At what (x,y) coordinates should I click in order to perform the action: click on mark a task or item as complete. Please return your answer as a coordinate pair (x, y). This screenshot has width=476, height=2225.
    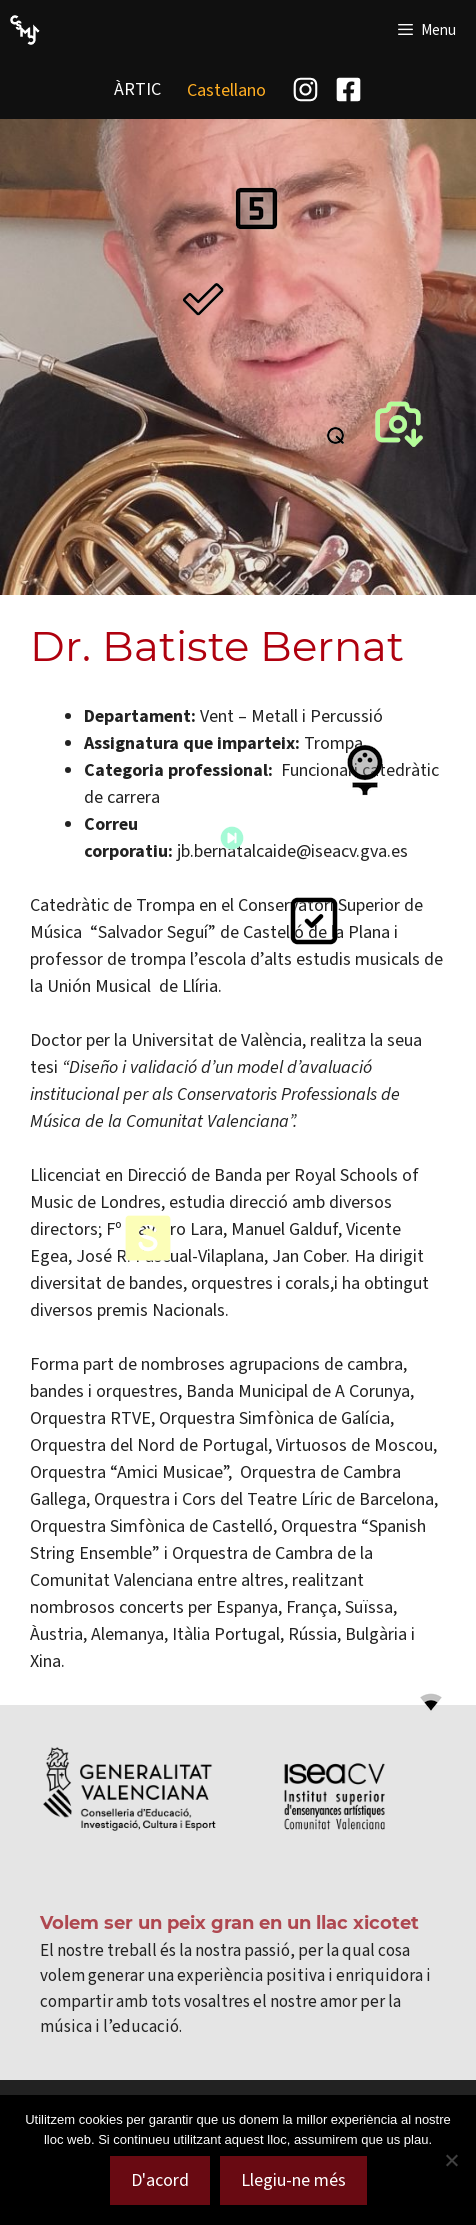
    Looking at the image, I should click on (314, 921).